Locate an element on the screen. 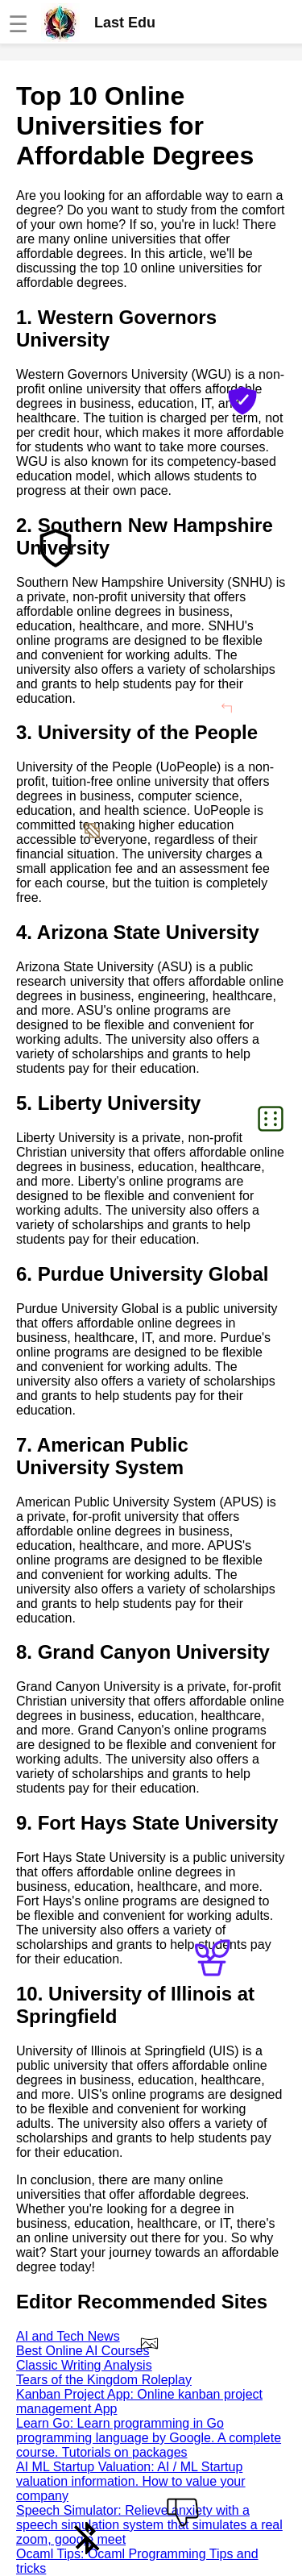 Image resolution: width=302 pixels, height=2576 pixels. go back to previous screen or step is located at coordinates (226, 708).